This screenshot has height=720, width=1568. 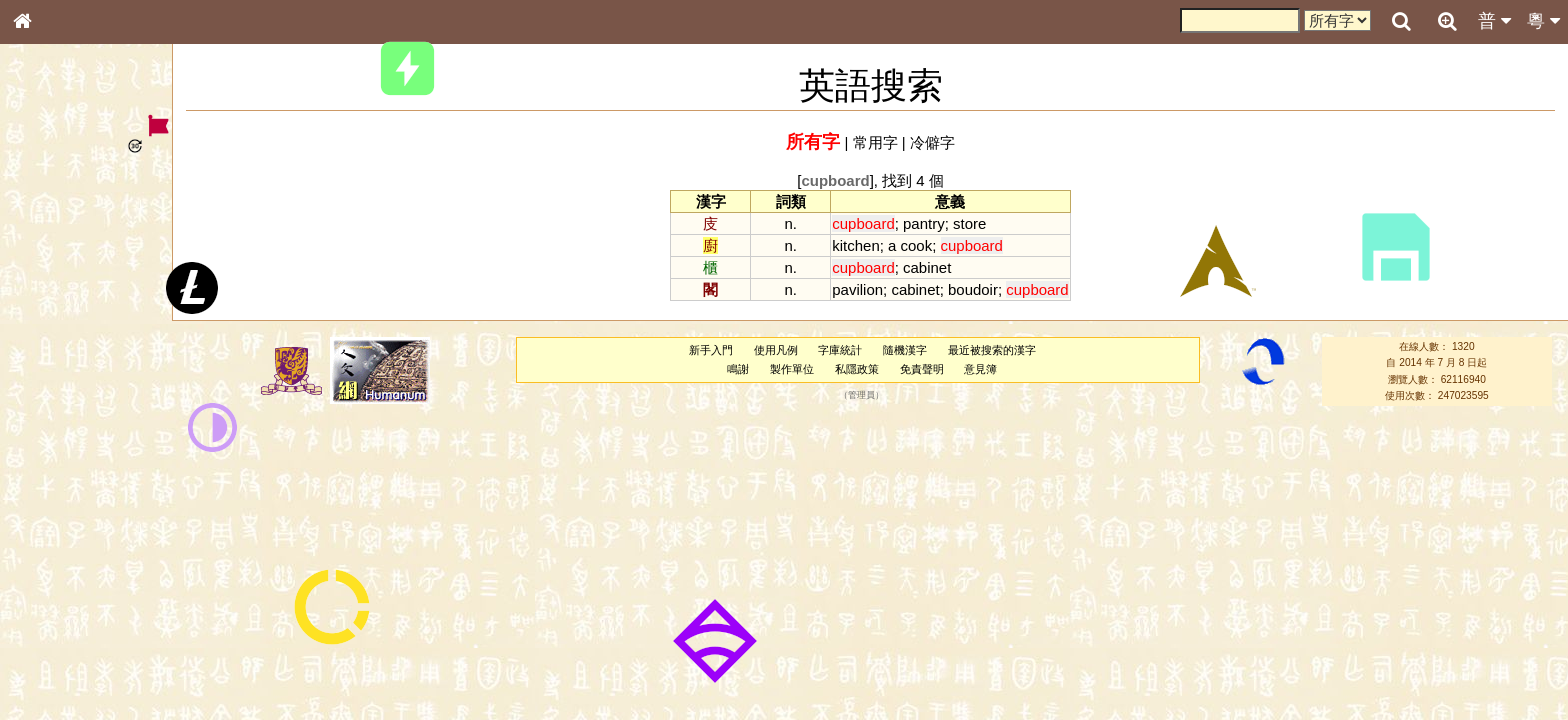 What do you see at coordinates (1218, 261) in the screenshot?
I see `Arch Linux logo` at bounding box center [1218, 261].